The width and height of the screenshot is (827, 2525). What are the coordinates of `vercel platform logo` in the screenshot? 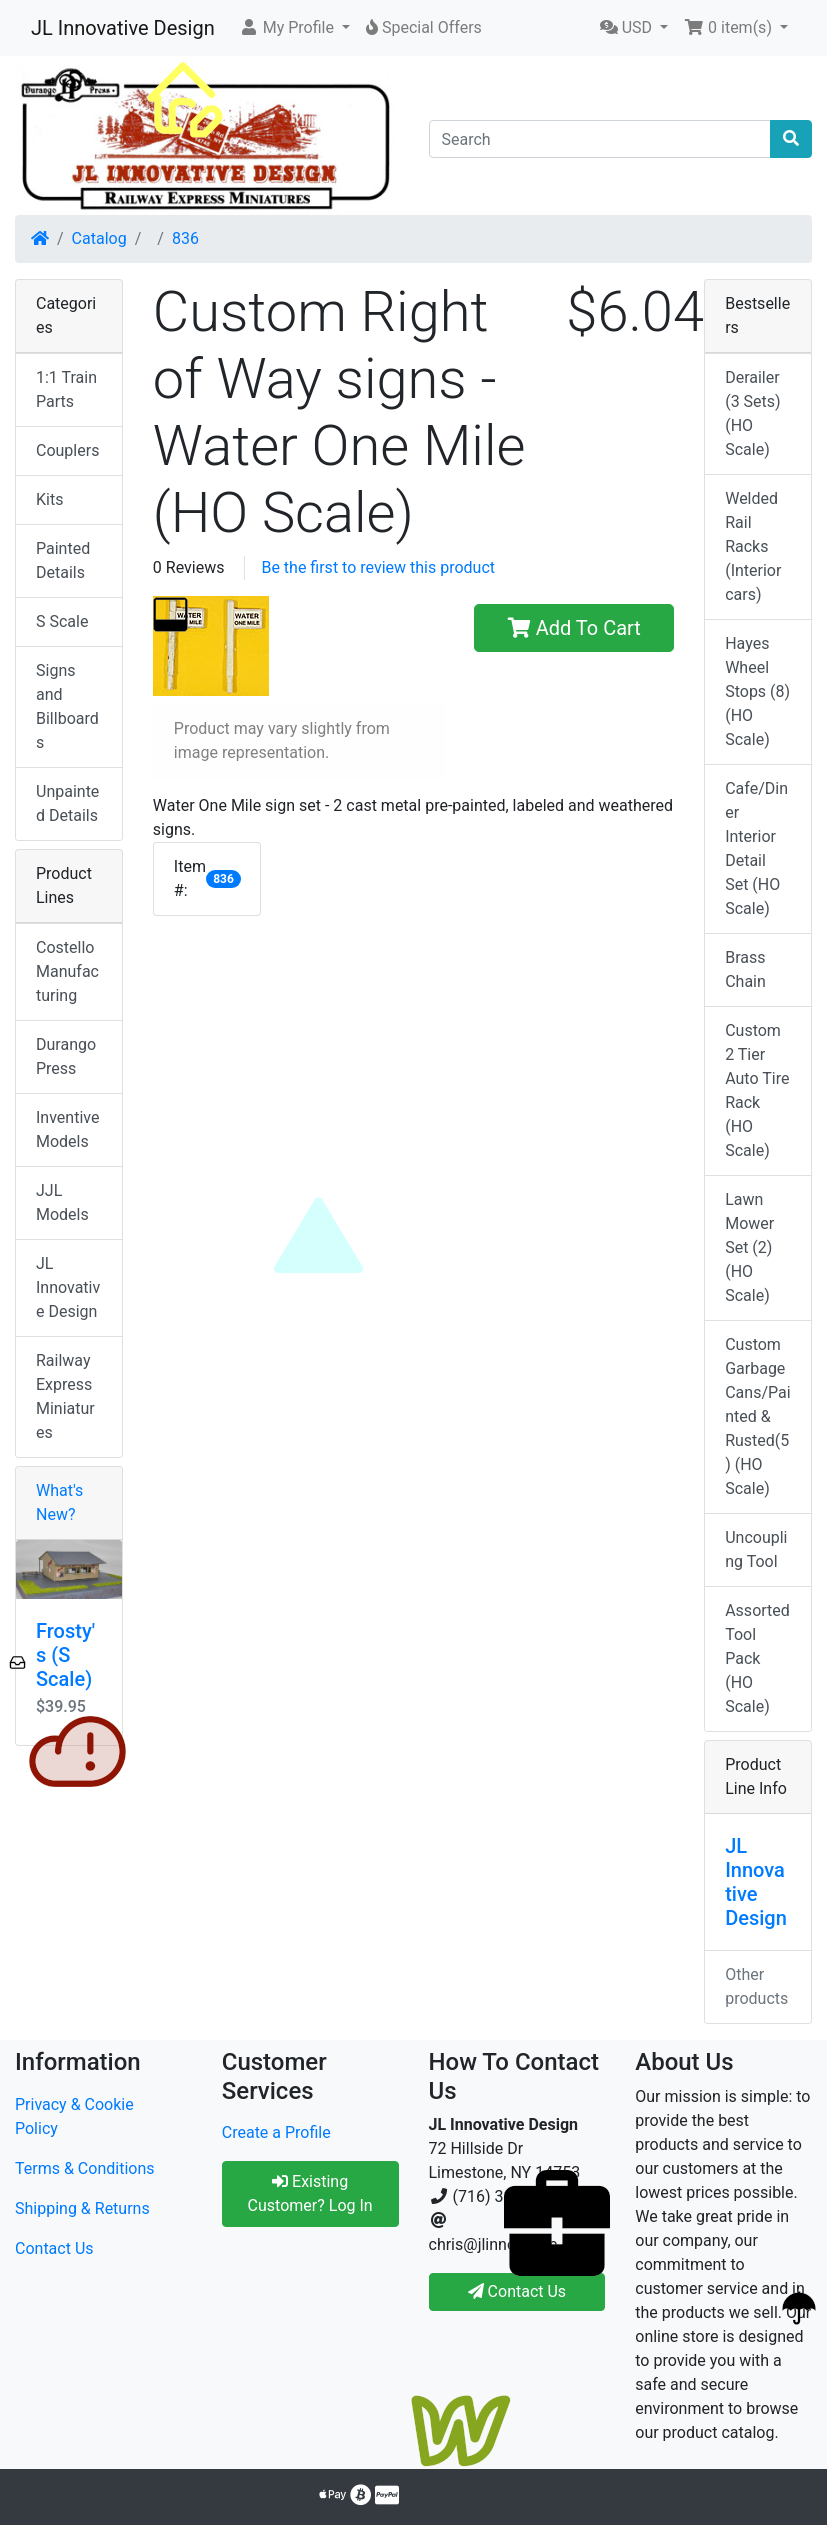 It's located at (318, 1237).